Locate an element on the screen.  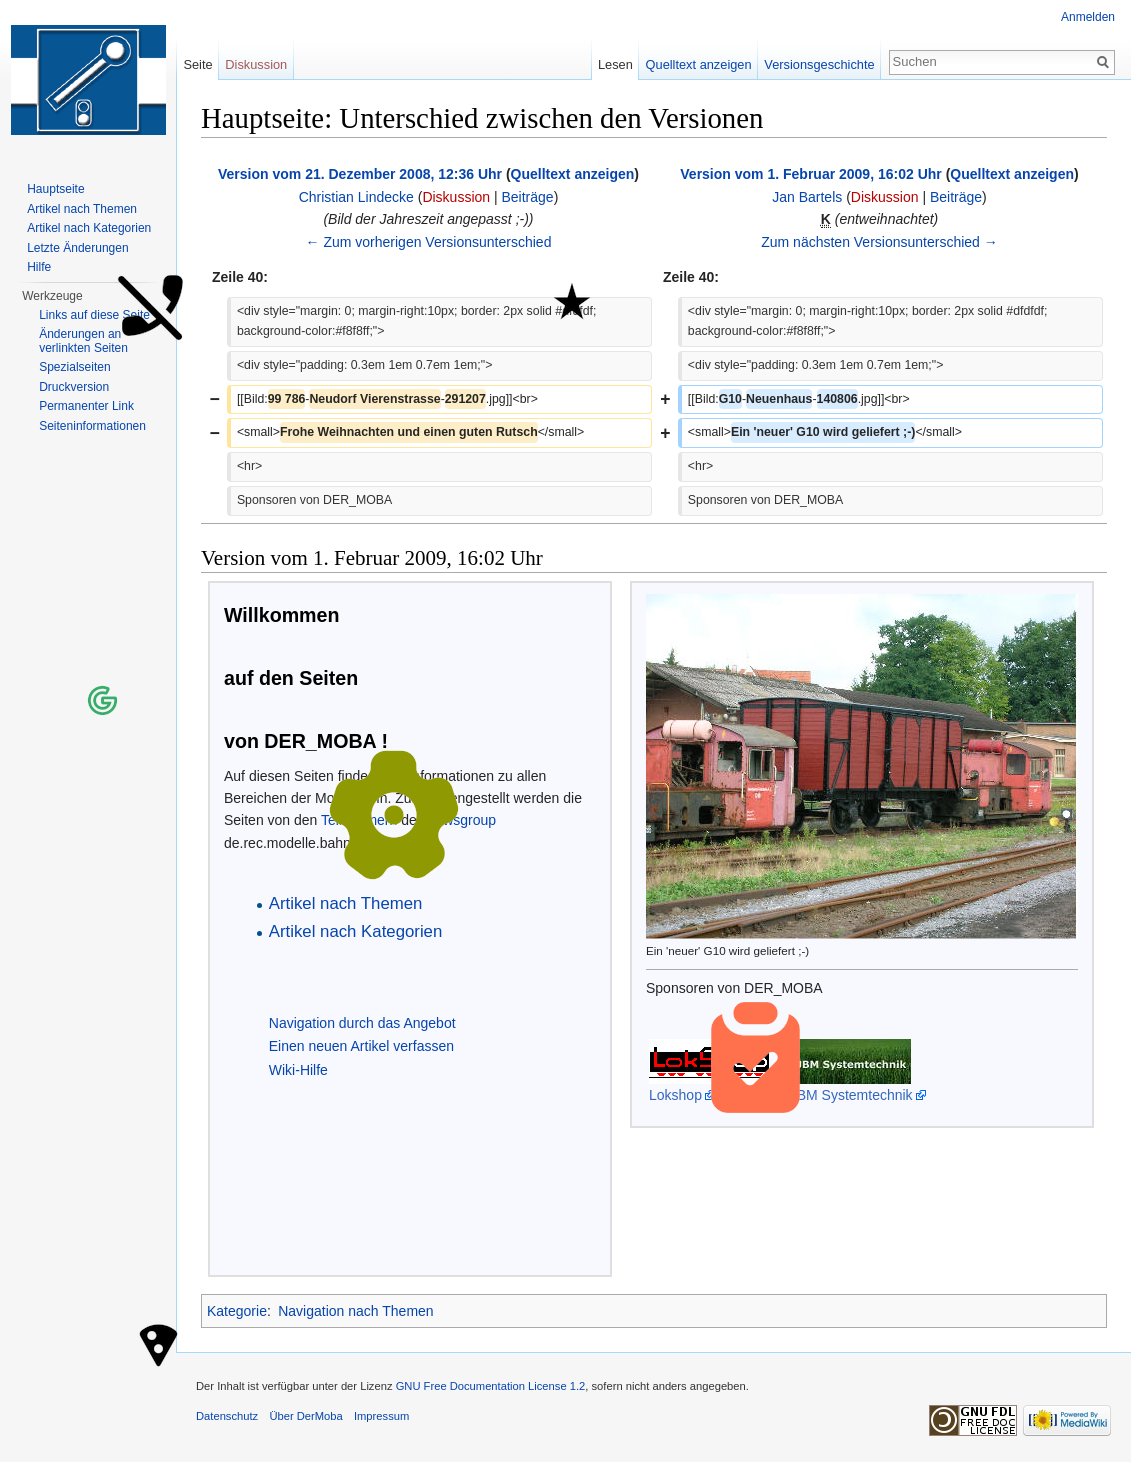
find nearby pizza restaurants is located at coordinates (158, 1346).